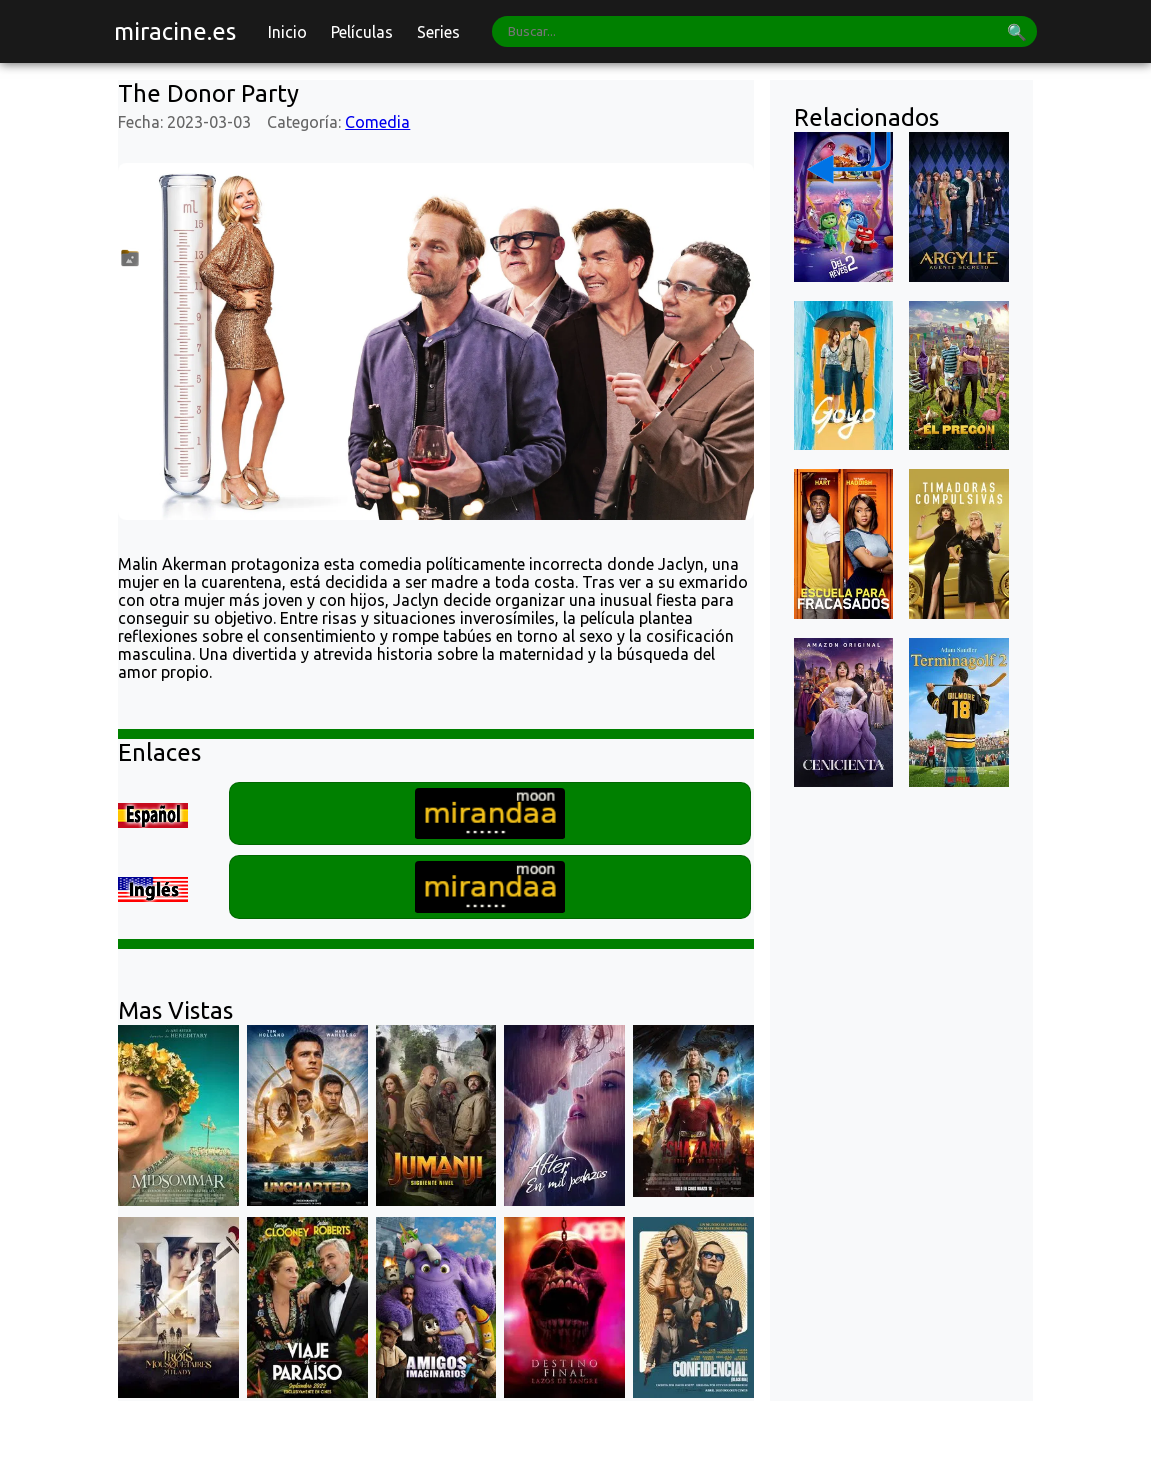  Describe the element at coordinates (847, 157) in the screenshot. I see `reply to all recipients of an email` at that location.